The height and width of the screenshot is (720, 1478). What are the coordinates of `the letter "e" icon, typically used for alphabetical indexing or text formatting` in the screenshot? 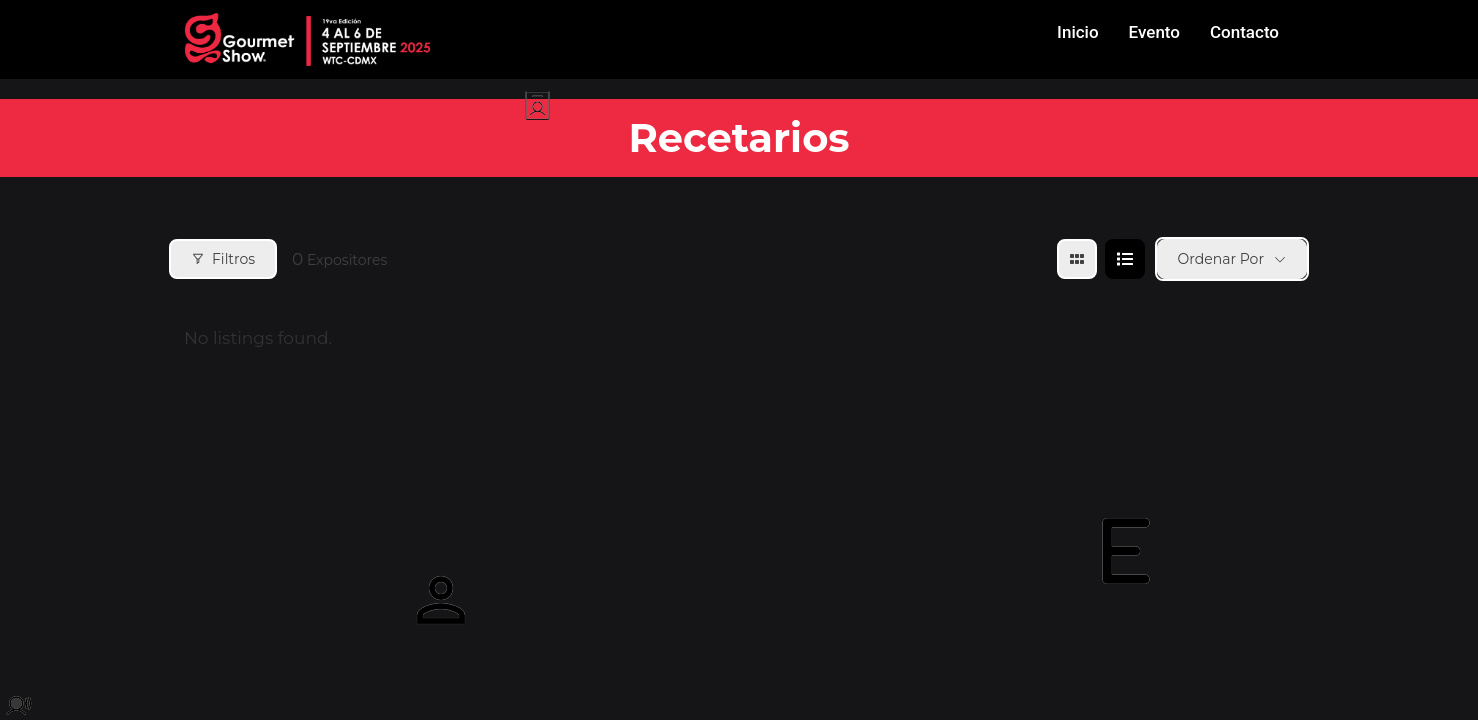 It's located at (1126, 551).